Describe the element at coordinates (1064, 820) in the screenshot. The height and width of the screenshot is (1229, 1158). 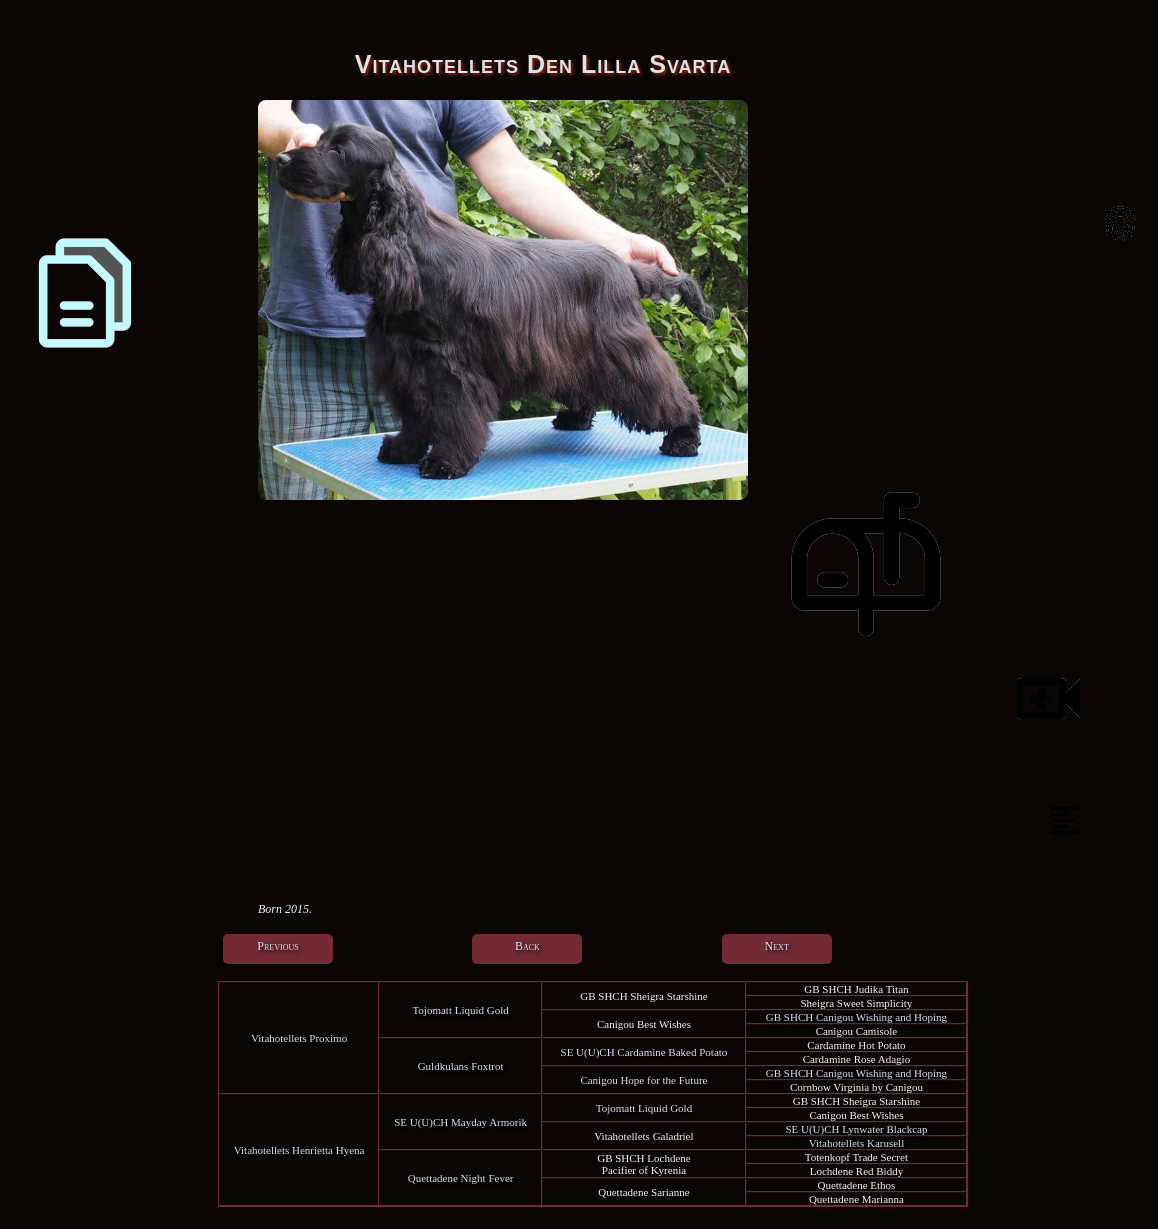
I see `align text to the left` at that location.